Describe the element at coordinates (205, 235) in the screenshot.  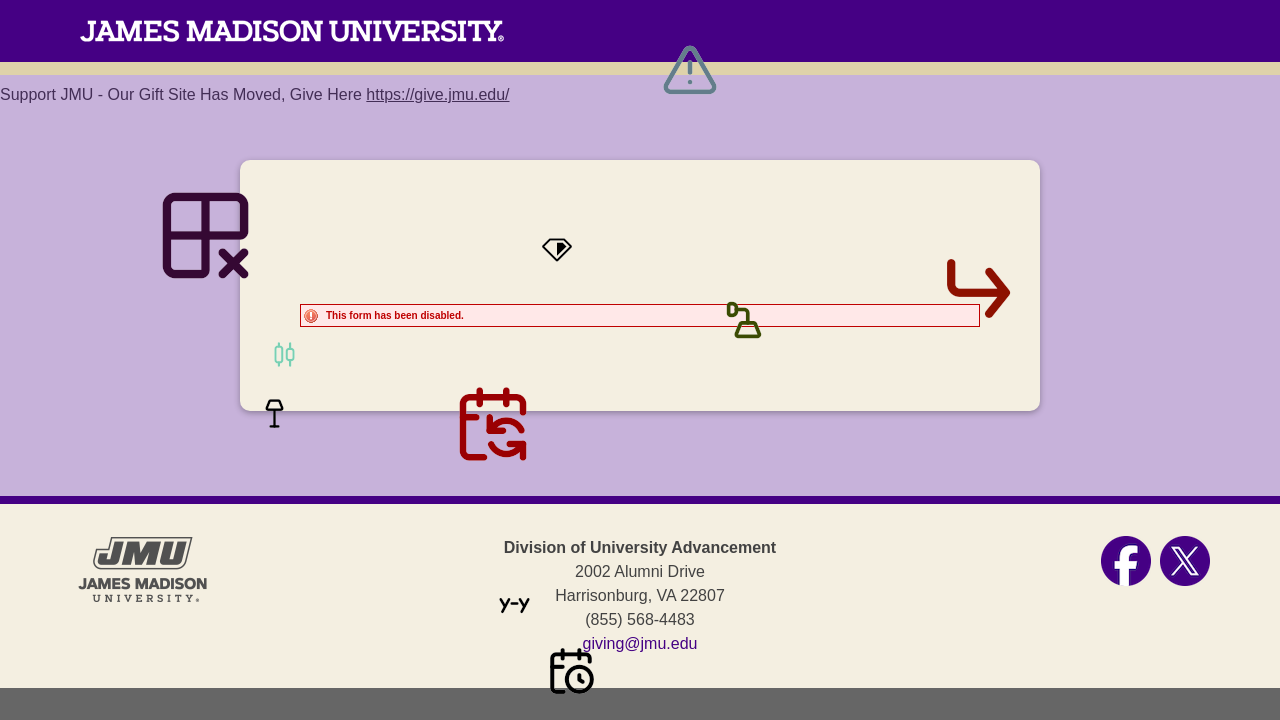
I see `remove a grid item or tile` at that location.